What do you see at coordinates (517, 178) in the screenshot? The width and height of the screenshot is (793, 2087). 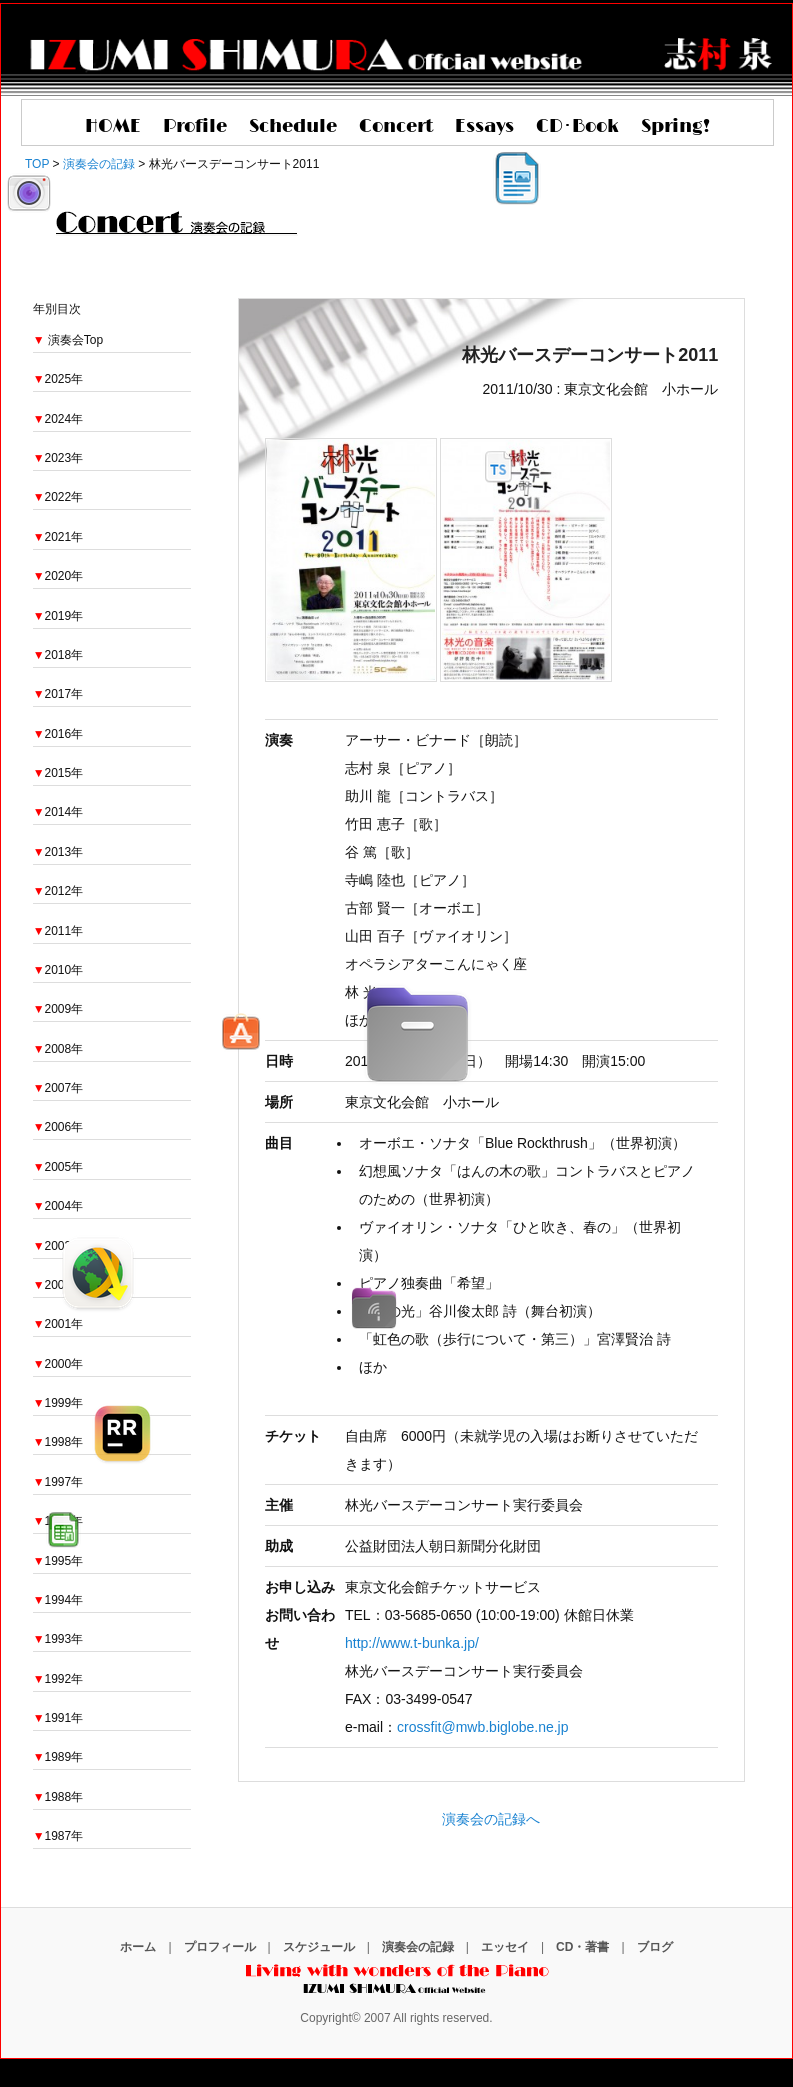 I see `open a text document file` at bounding box center [517, 178].